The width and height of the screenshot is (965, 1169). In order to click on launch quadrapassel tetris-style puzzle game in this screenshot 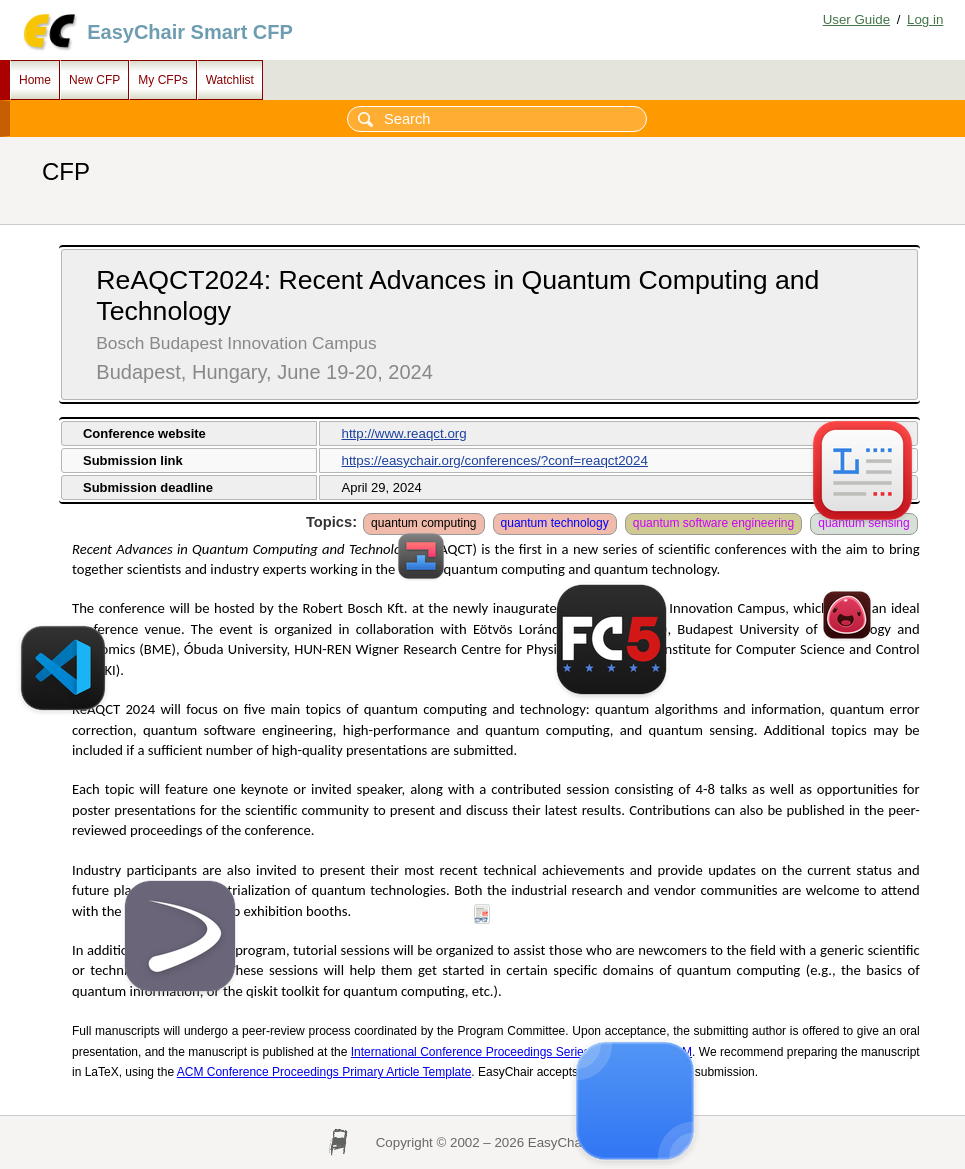, I will do `click(421, 556)`.